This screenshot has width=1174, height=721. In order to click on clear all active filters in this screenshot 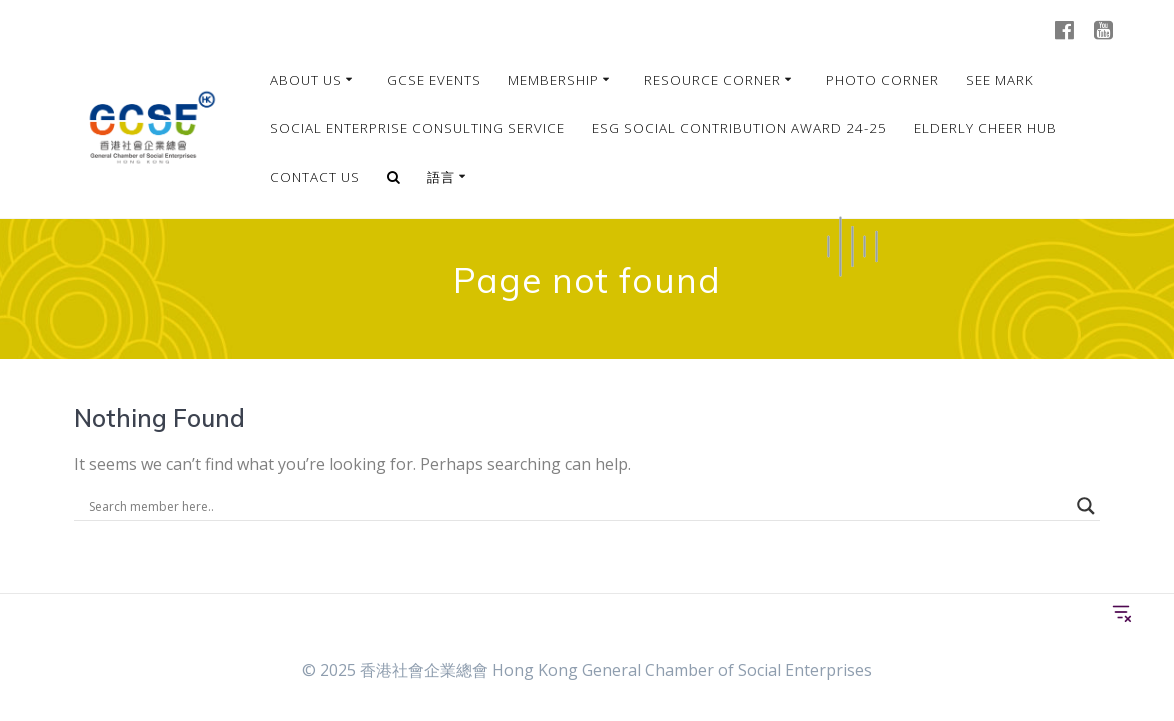, I will do `click(1121, 612)`.